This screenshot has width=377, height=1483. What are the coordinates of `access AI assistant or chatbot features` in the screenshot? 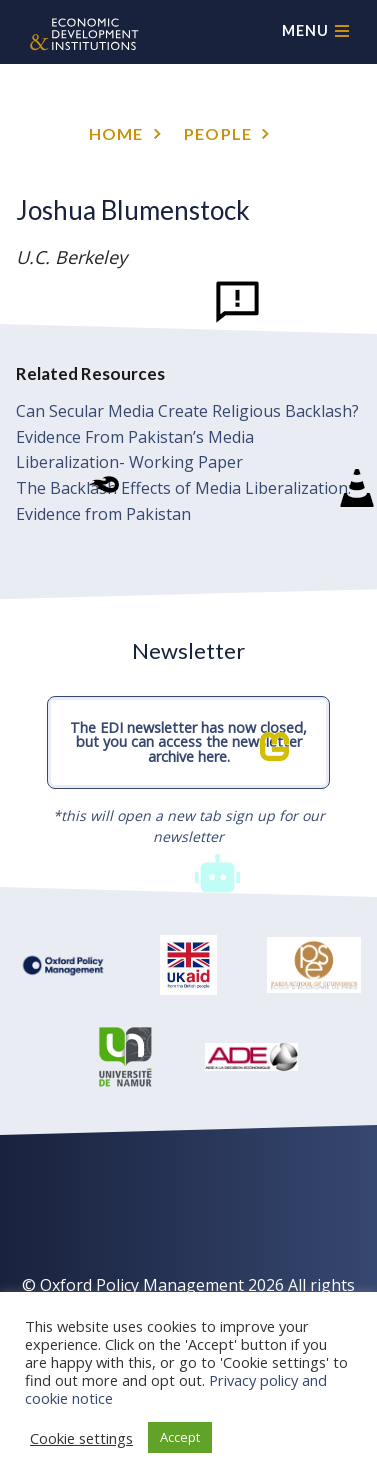 It's located at (217, 875).